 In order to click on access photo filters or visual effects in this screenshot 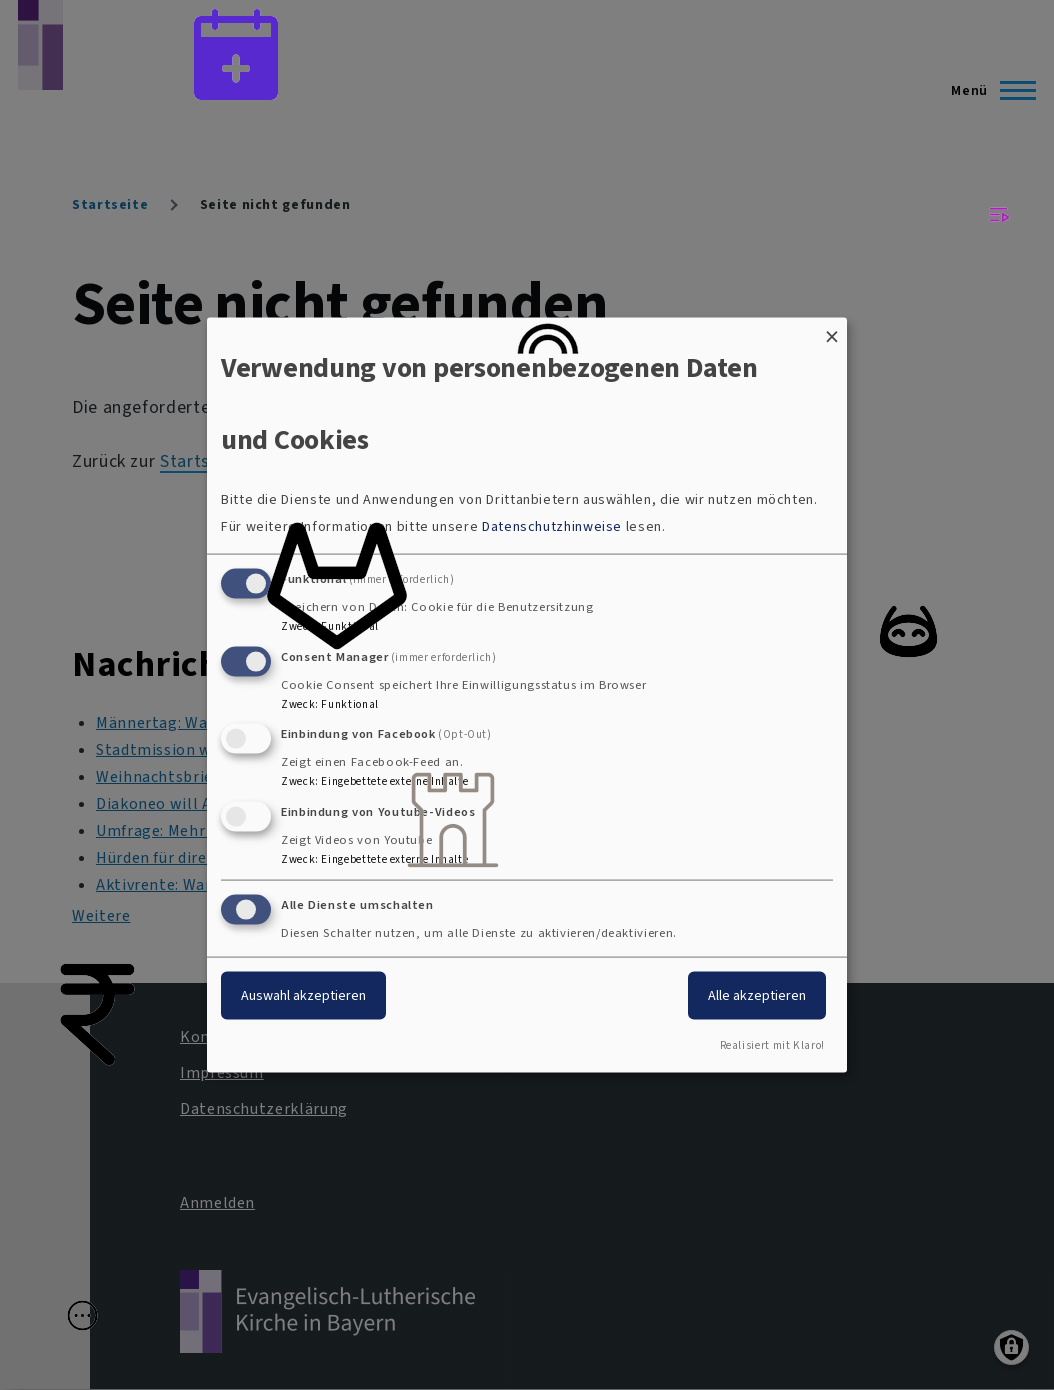, I will do `click(548, 340)`.